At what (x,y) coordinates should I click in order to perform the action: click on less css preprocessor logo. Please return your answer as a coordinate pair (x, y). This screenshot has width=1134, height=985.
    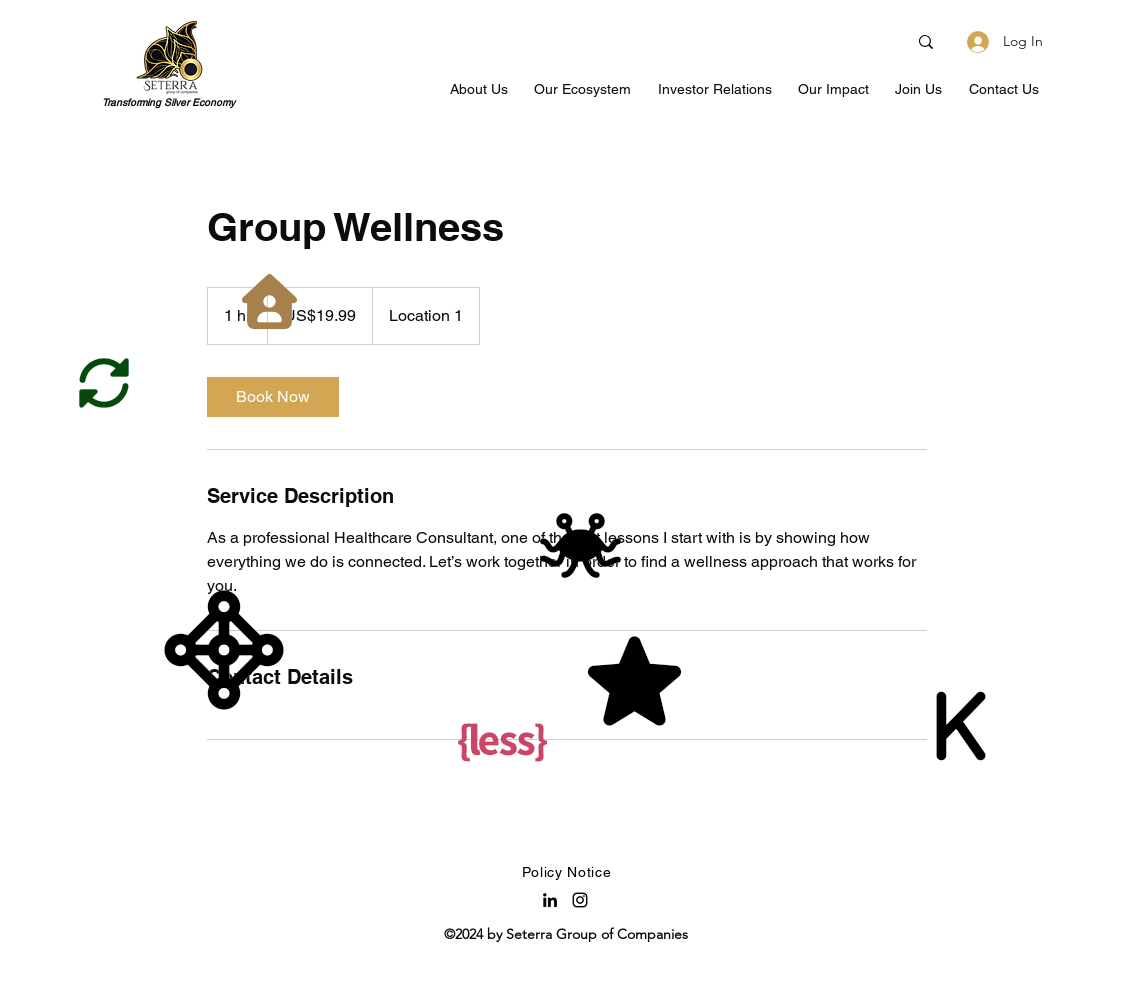
    Looking at the image, I should click on (502, 742).